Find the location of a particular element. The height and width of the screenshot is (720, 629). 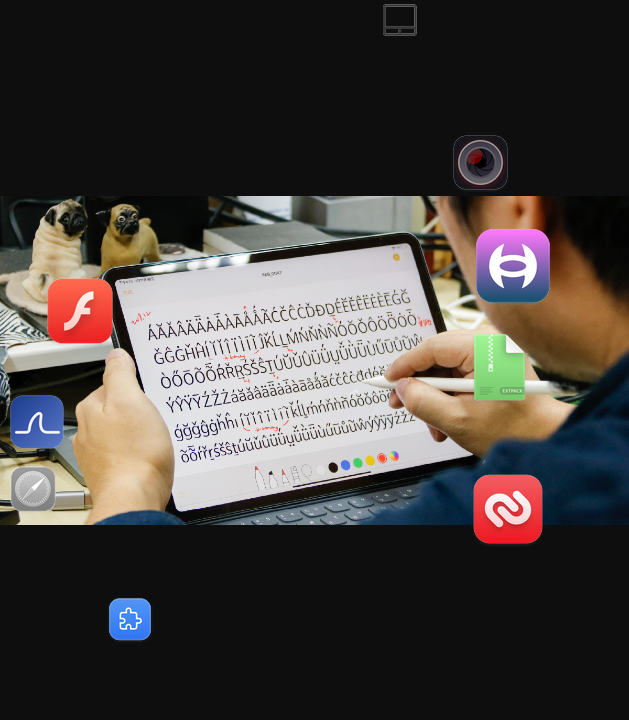

open Adobe Flash Player is located at coordinates (80, 311).